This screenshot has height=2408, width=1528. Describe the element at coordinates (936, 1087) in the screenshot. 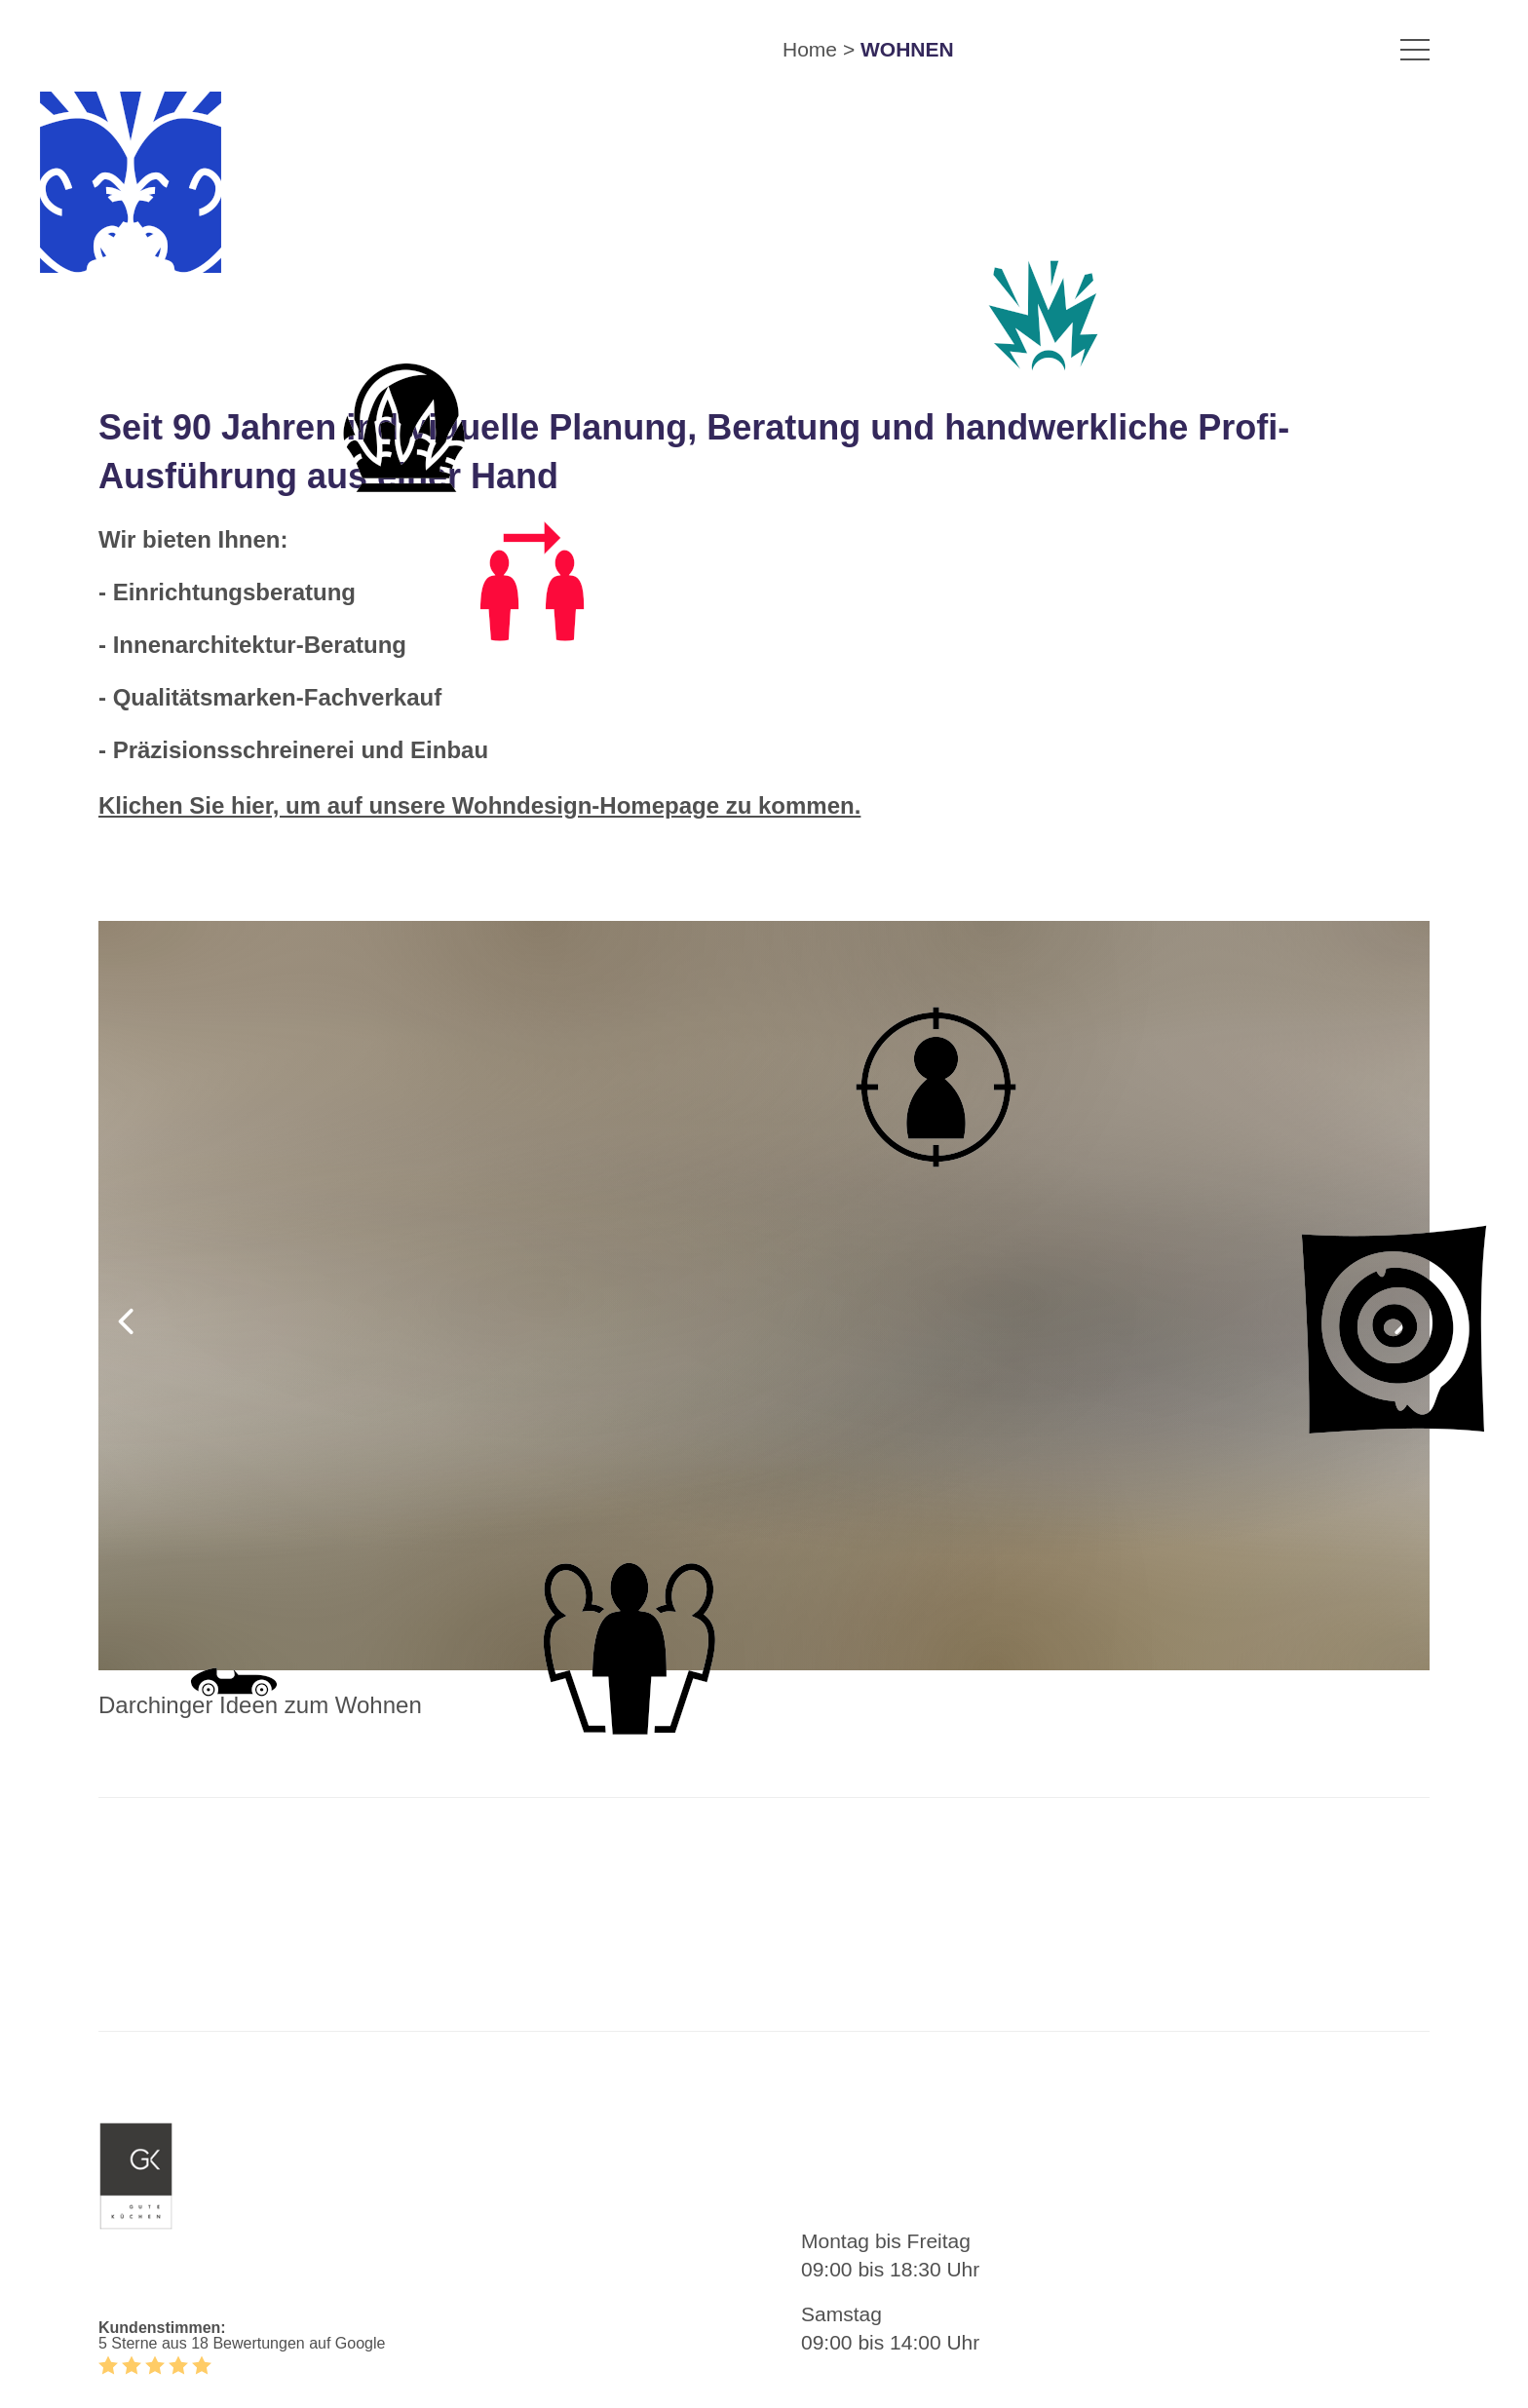

I see `target or focus on a specific user` at that location.